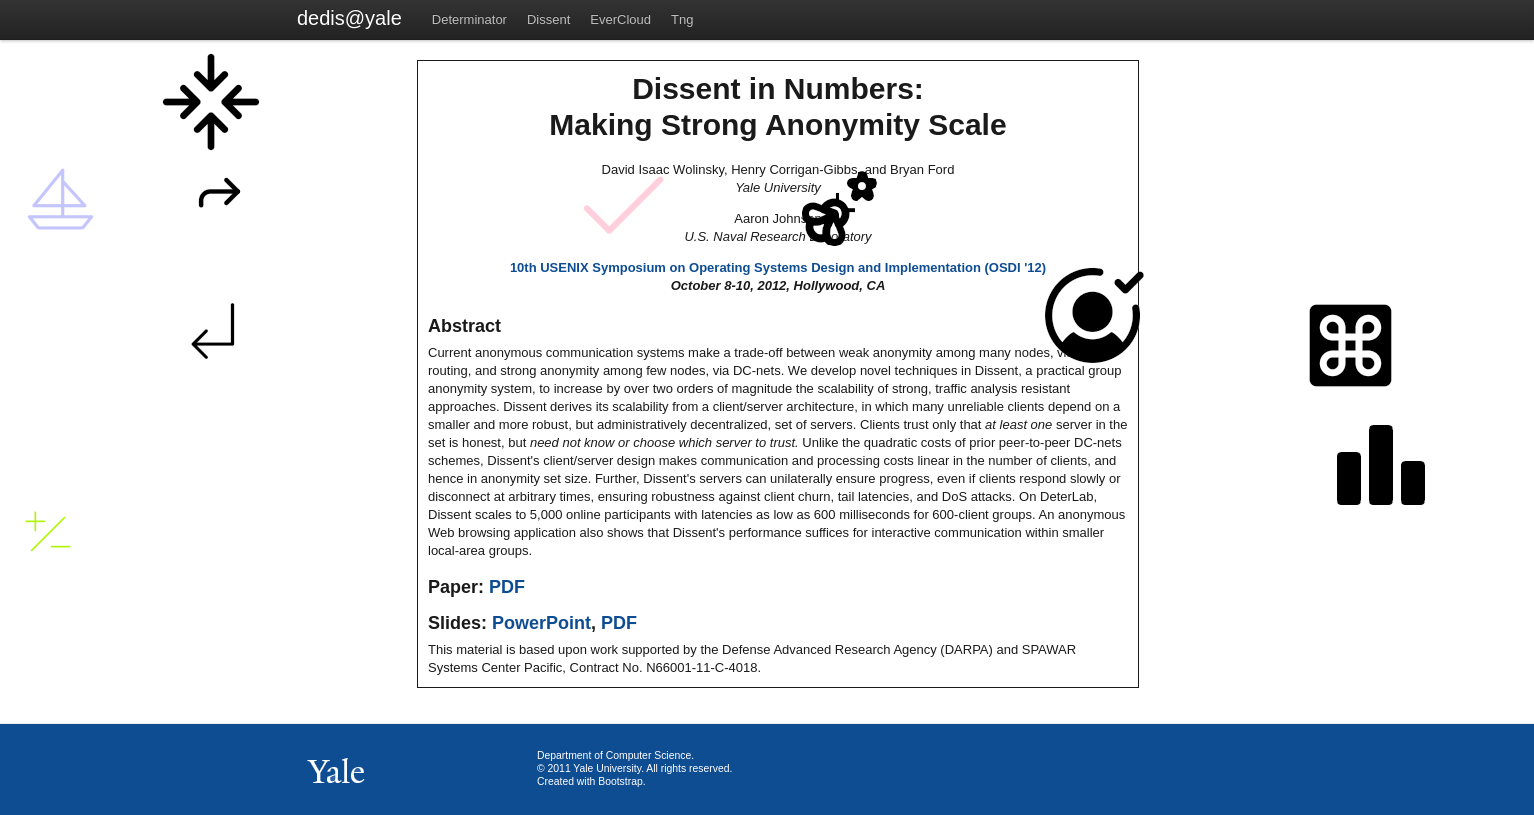 This screenshot has width=1534, height=815. What do you see at coordinates (219, 191) in the screenshot?
I see `forward a message or email` at bounding box center [219, 191].